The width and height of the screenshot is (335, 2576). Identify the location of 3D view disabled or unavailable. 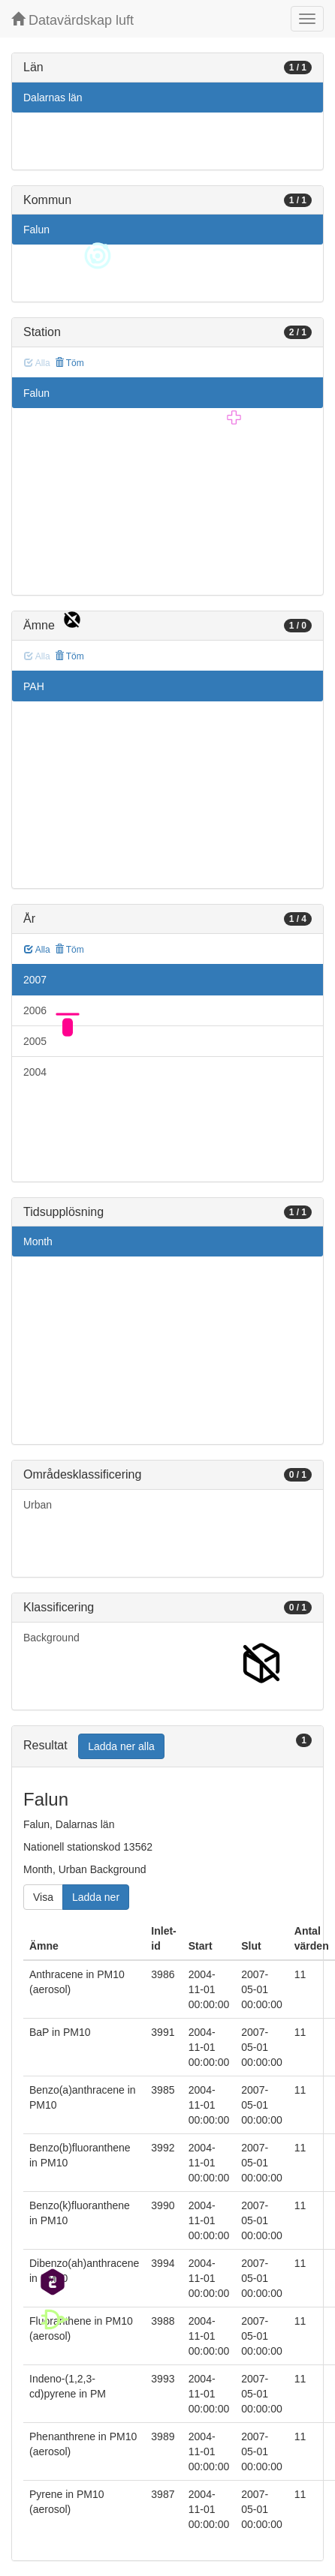
(261, 1663).